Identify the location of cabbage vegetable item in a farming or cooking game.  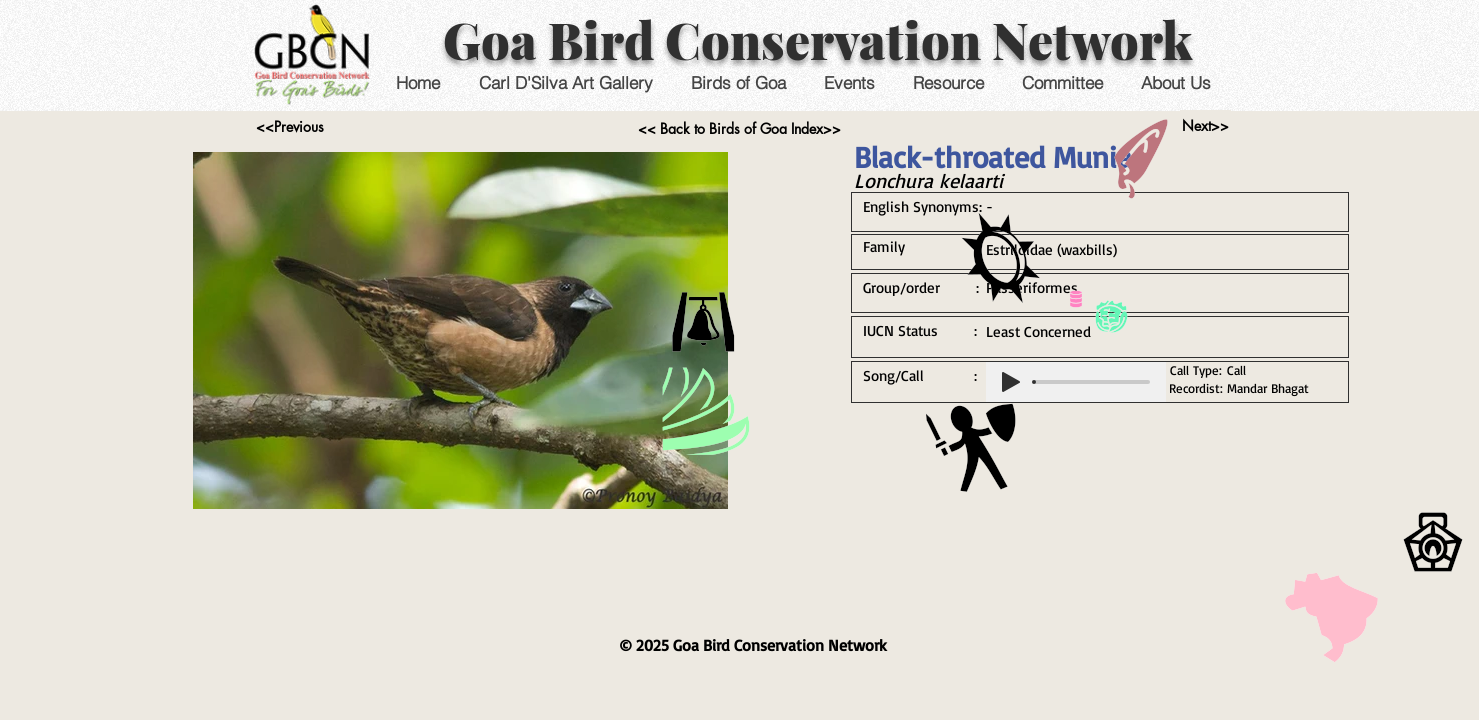
(1111, 316).